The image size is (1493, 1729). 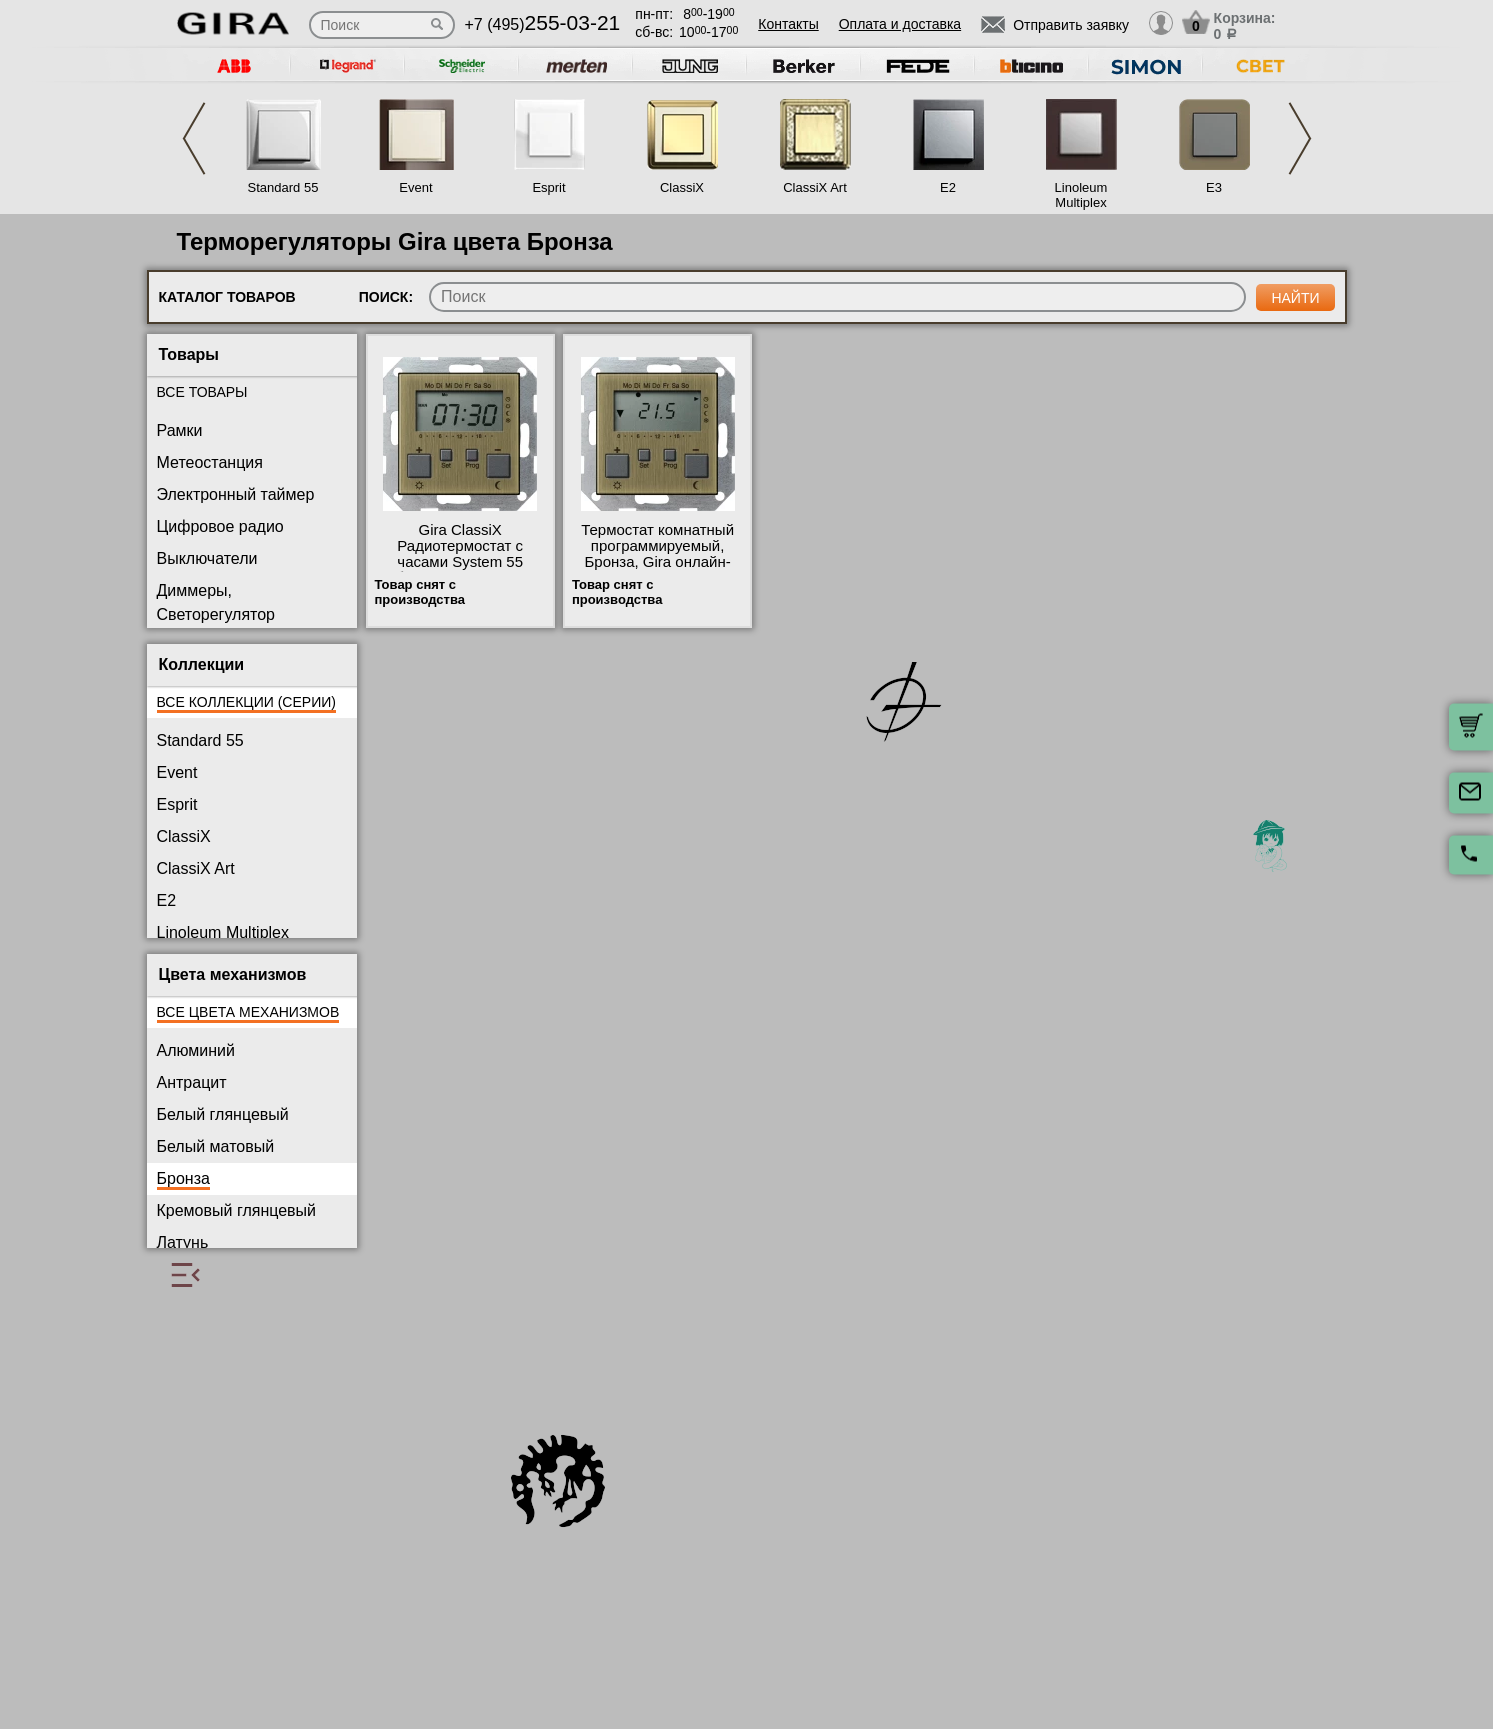 What do you see at coordinates (904, 702) in the screenshot?
I see `bohemia interactive company logo` at bounding box center [904, 702].